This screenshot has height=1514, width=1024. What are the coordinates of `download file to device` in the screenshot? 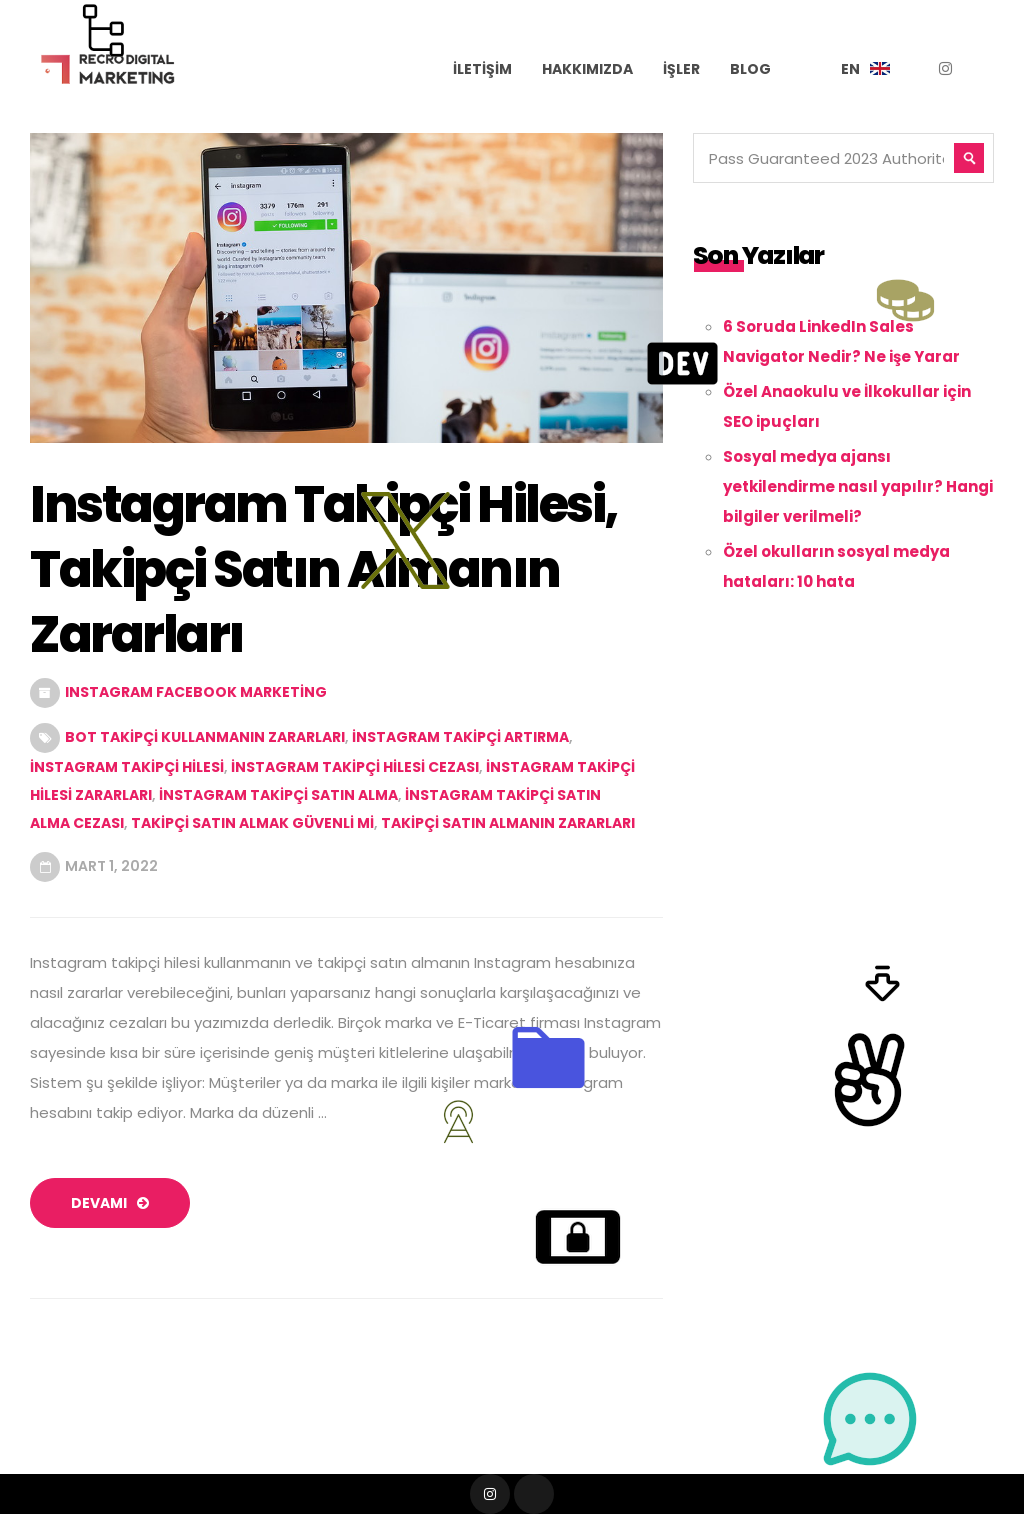 It's located at (882, 982).